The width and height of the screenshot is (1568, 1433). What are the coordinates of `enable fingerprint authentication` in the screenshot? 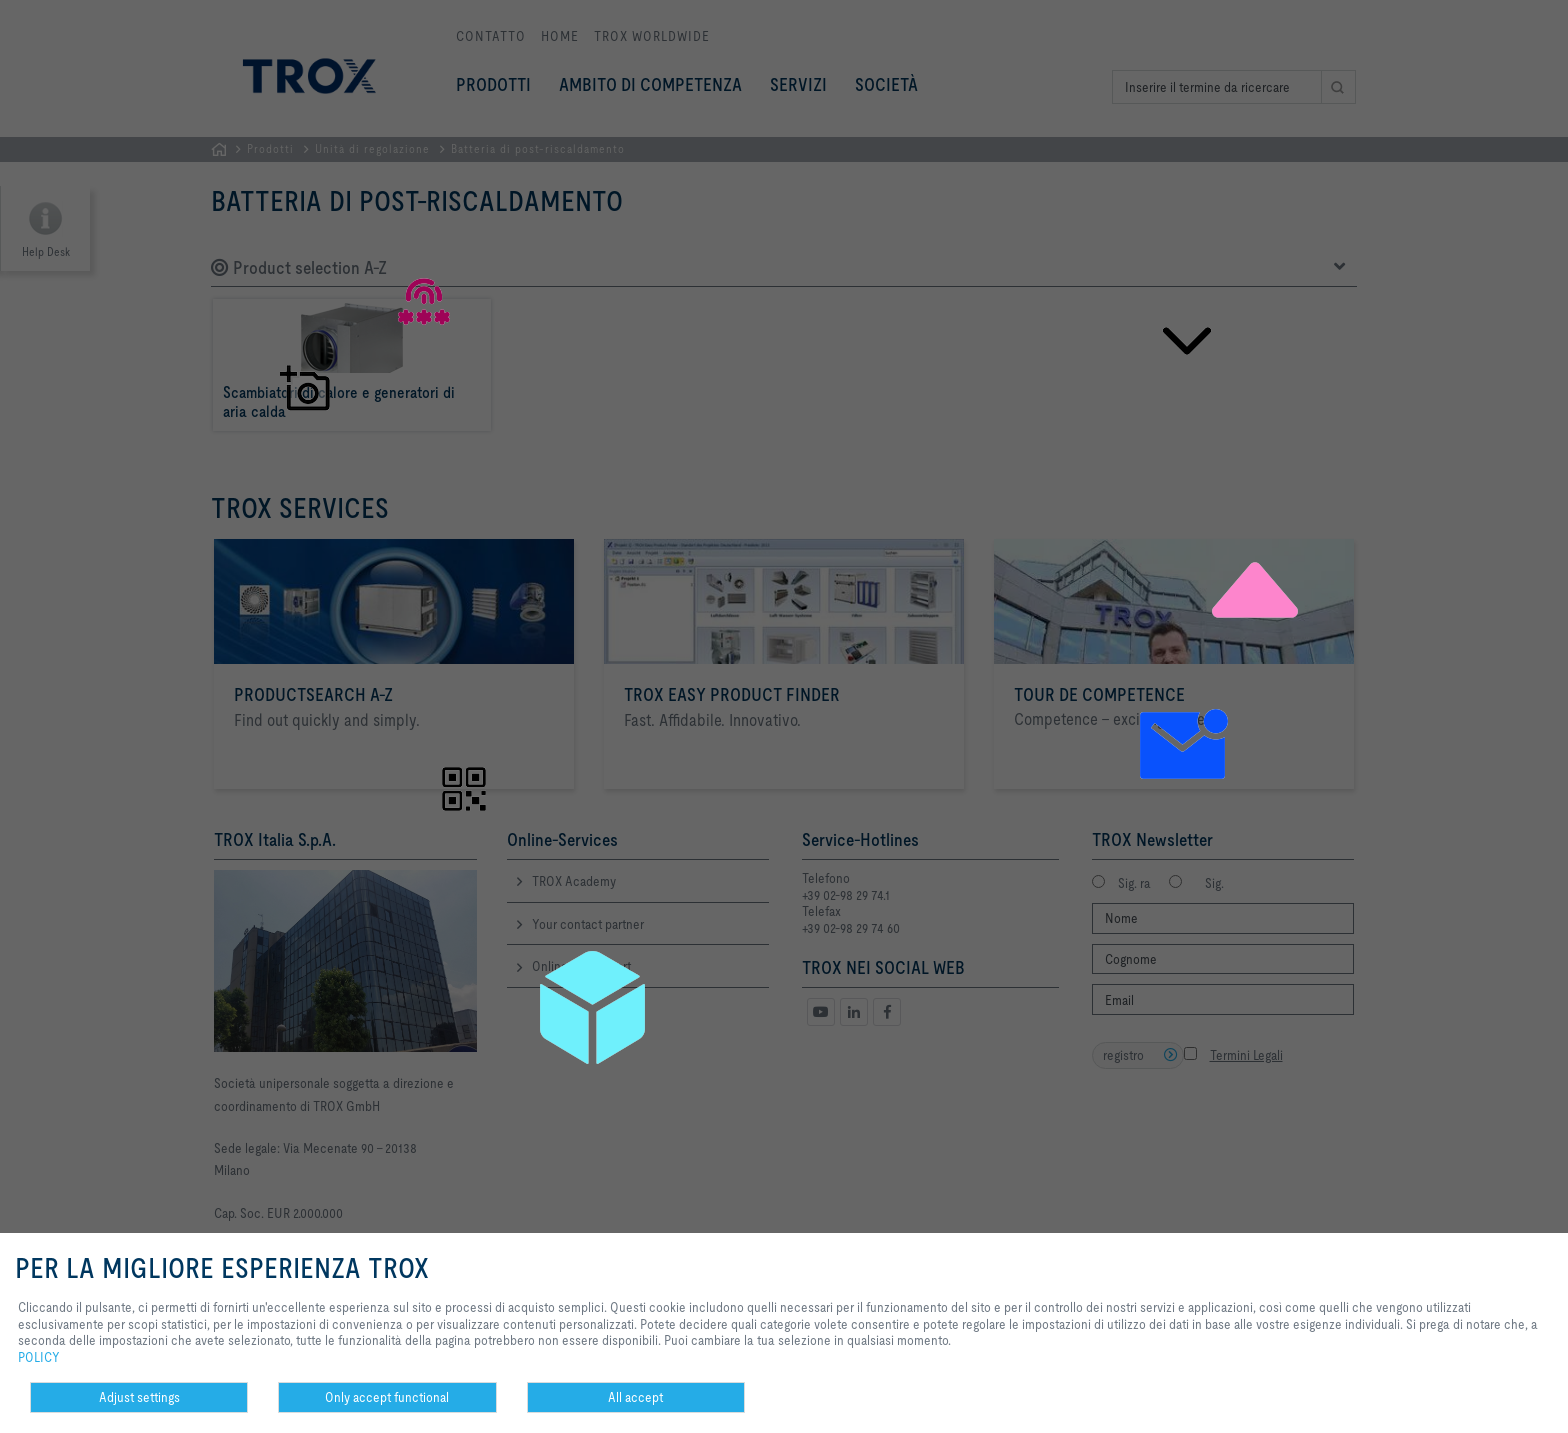 It's located at (424, 299).